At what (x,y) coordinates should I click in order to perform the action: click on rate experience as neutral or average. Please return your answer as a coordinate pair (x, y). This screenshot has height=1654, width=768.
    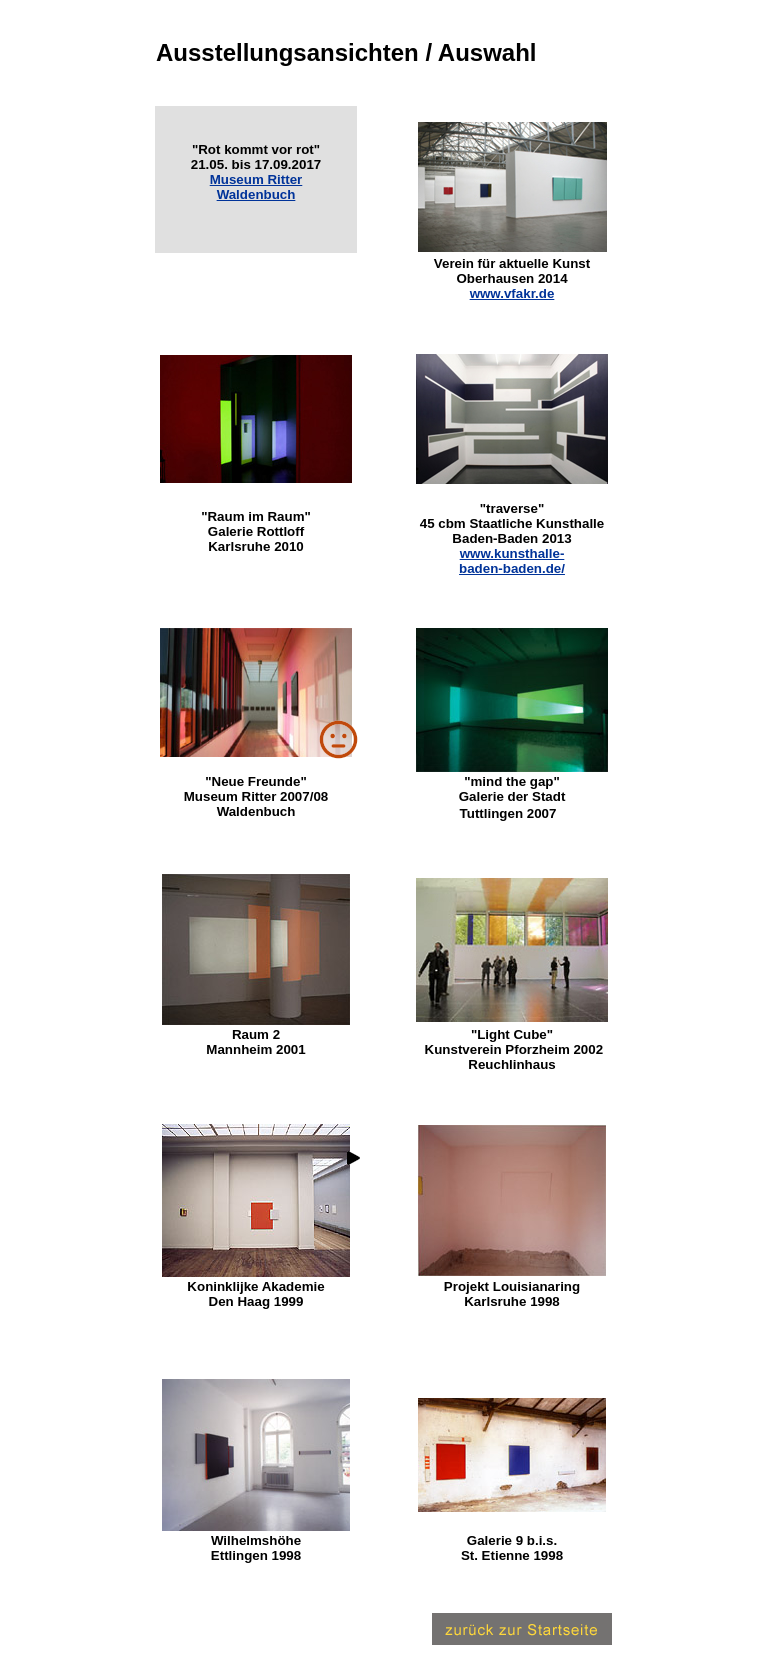
    Looking at the image, I should click on (338, 739).